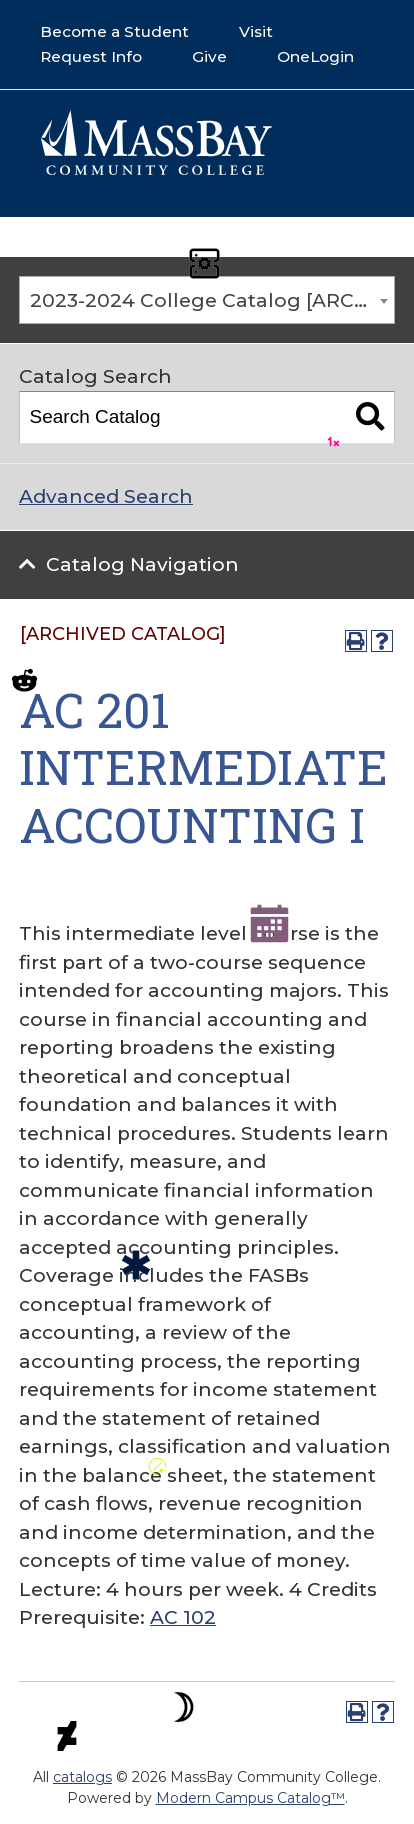 The image size is (414, 1824). Describe the element at coordinates (204, 263) in the screenshot. I see `access server configuration settings` at that location.